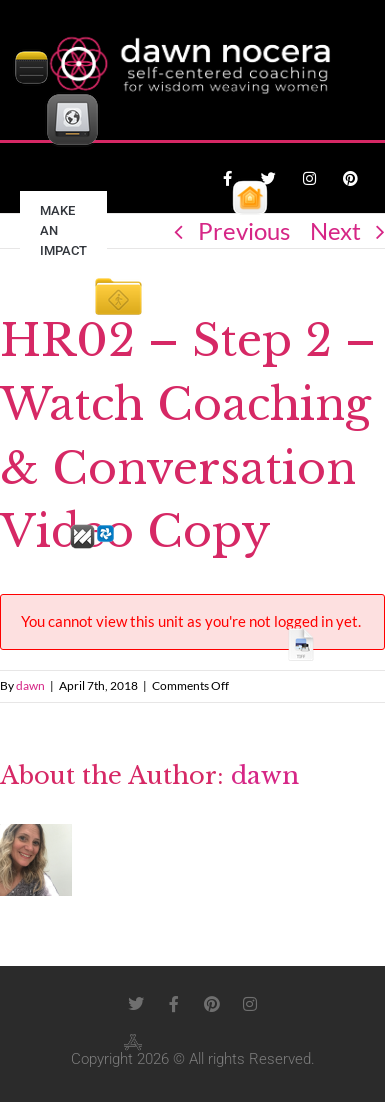  Describe the element at coordinates (105, 533) in the screenshot. I see `open chakra linux distribution` at that location.